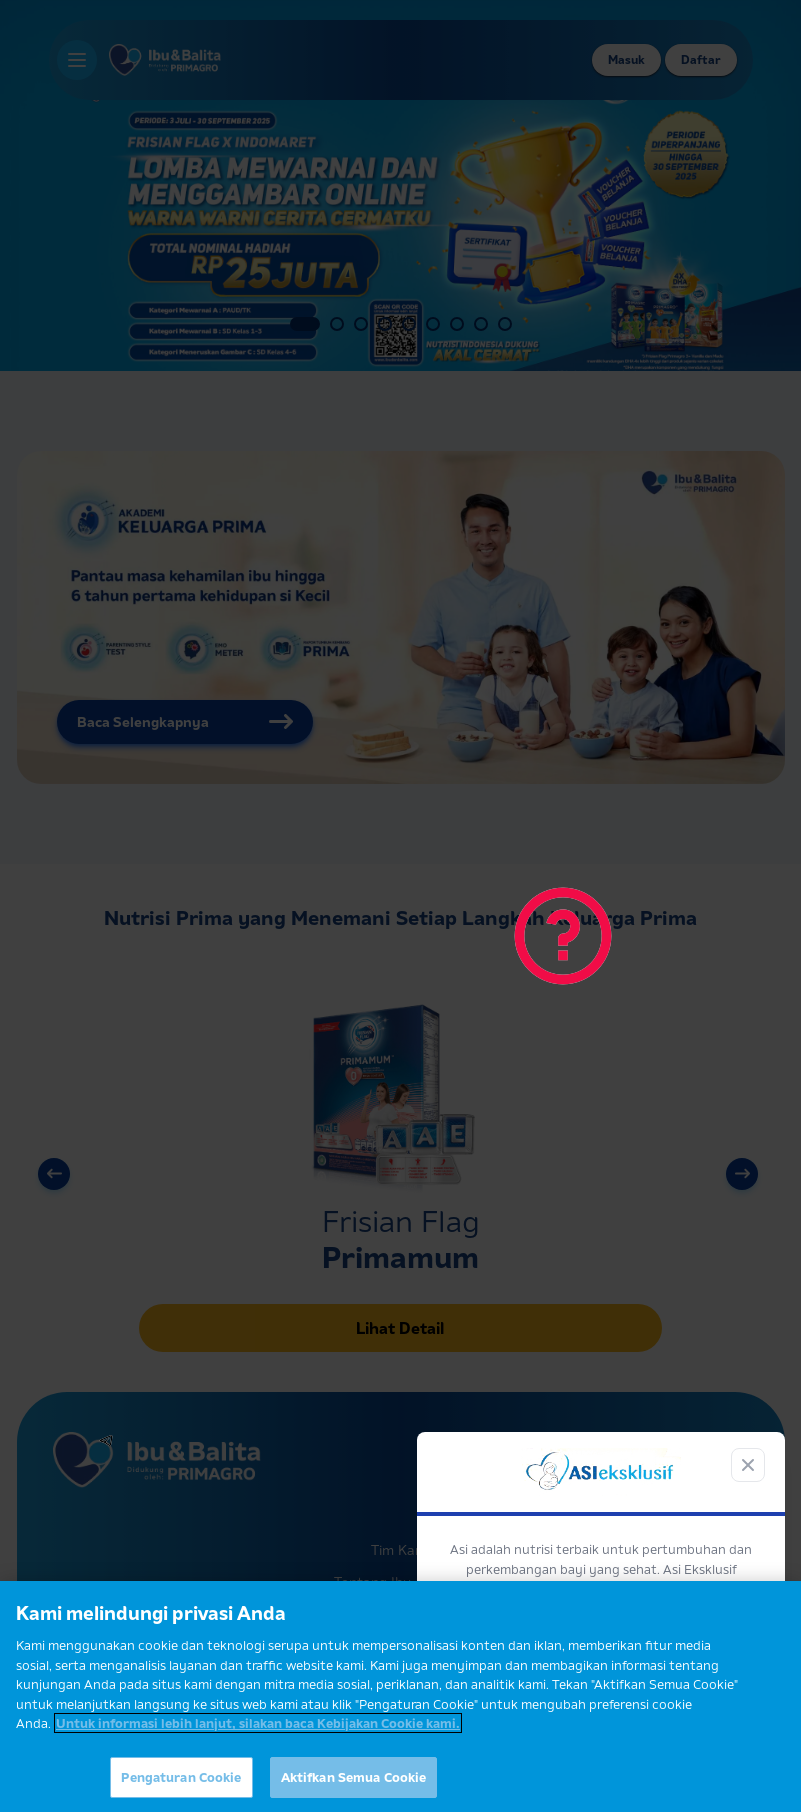 This screenshot has height=1812, width=801. What do you see at coordinates (107, 1440) in the screenshot?
I see `open telegram messaging app` at bounding box center [107, 1440].